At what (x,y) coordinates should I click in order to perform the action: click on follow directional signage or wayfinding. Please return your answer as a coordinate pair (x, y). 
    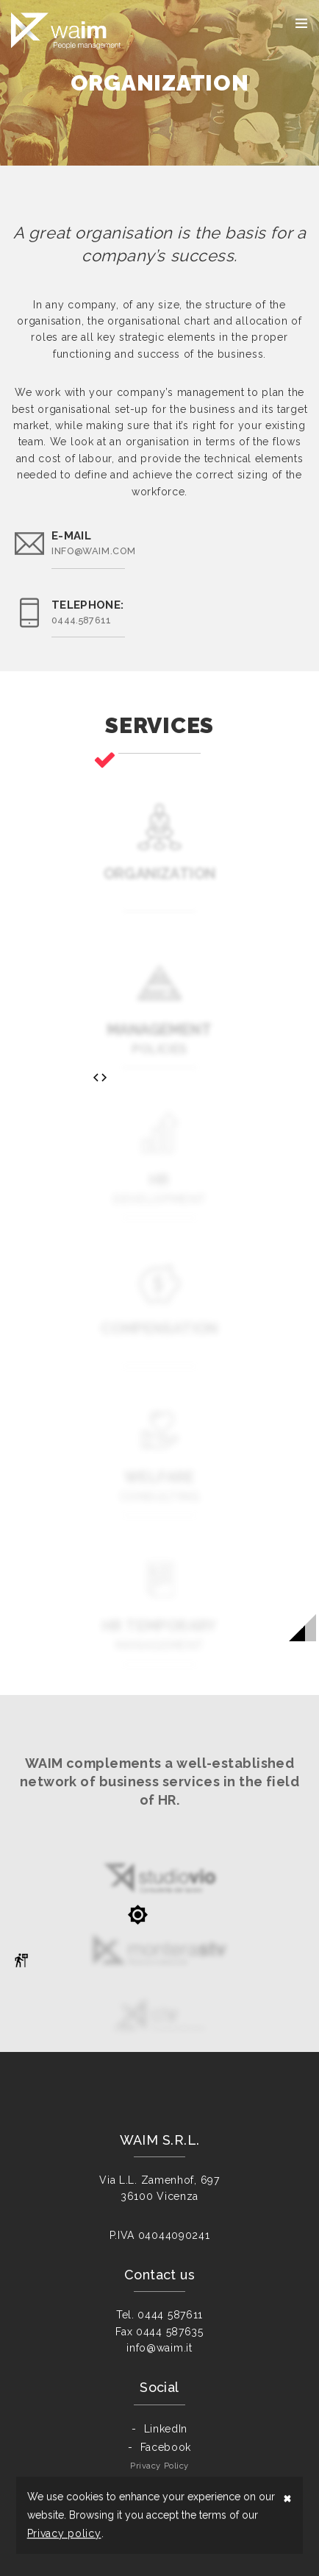
    Looking at the image, I should click on (21, 1960).